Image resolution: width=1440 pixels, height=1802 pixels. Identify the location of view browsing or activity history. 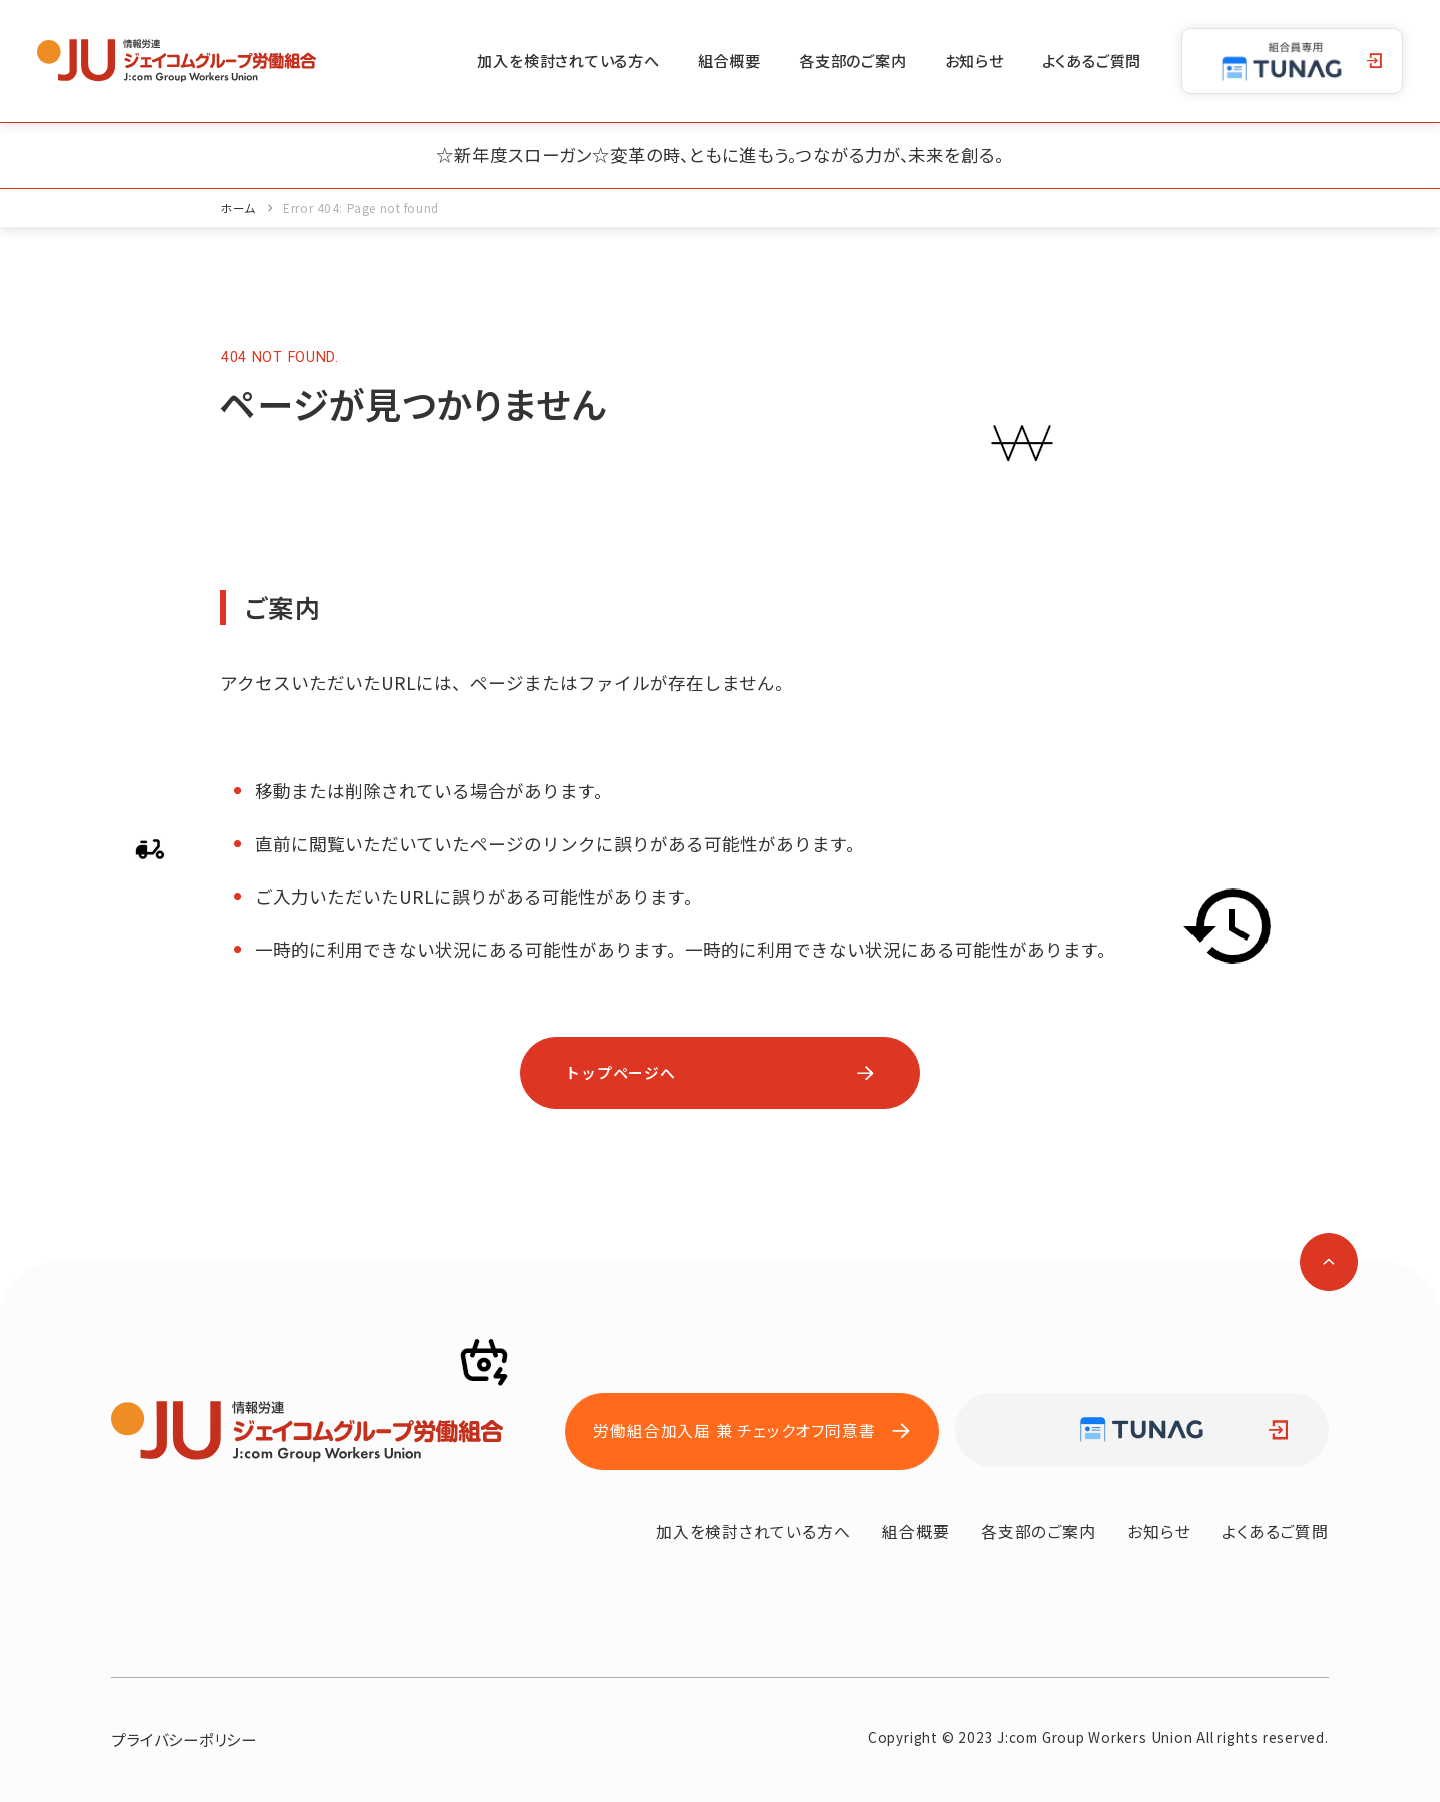
(1229, 926).